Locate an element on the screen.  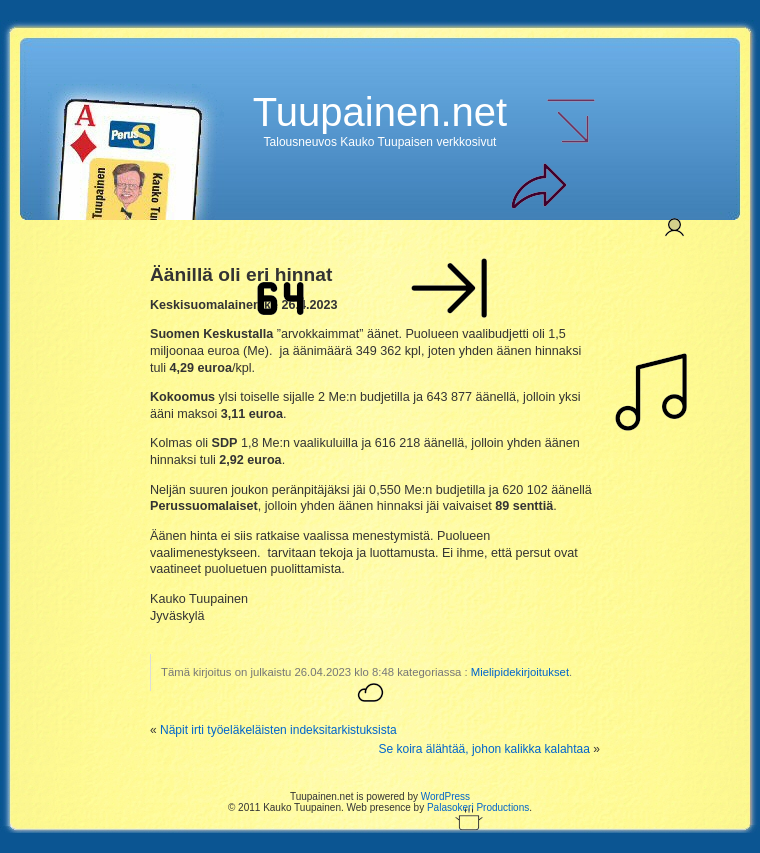
share content with others is located at coordinates (539, 189).